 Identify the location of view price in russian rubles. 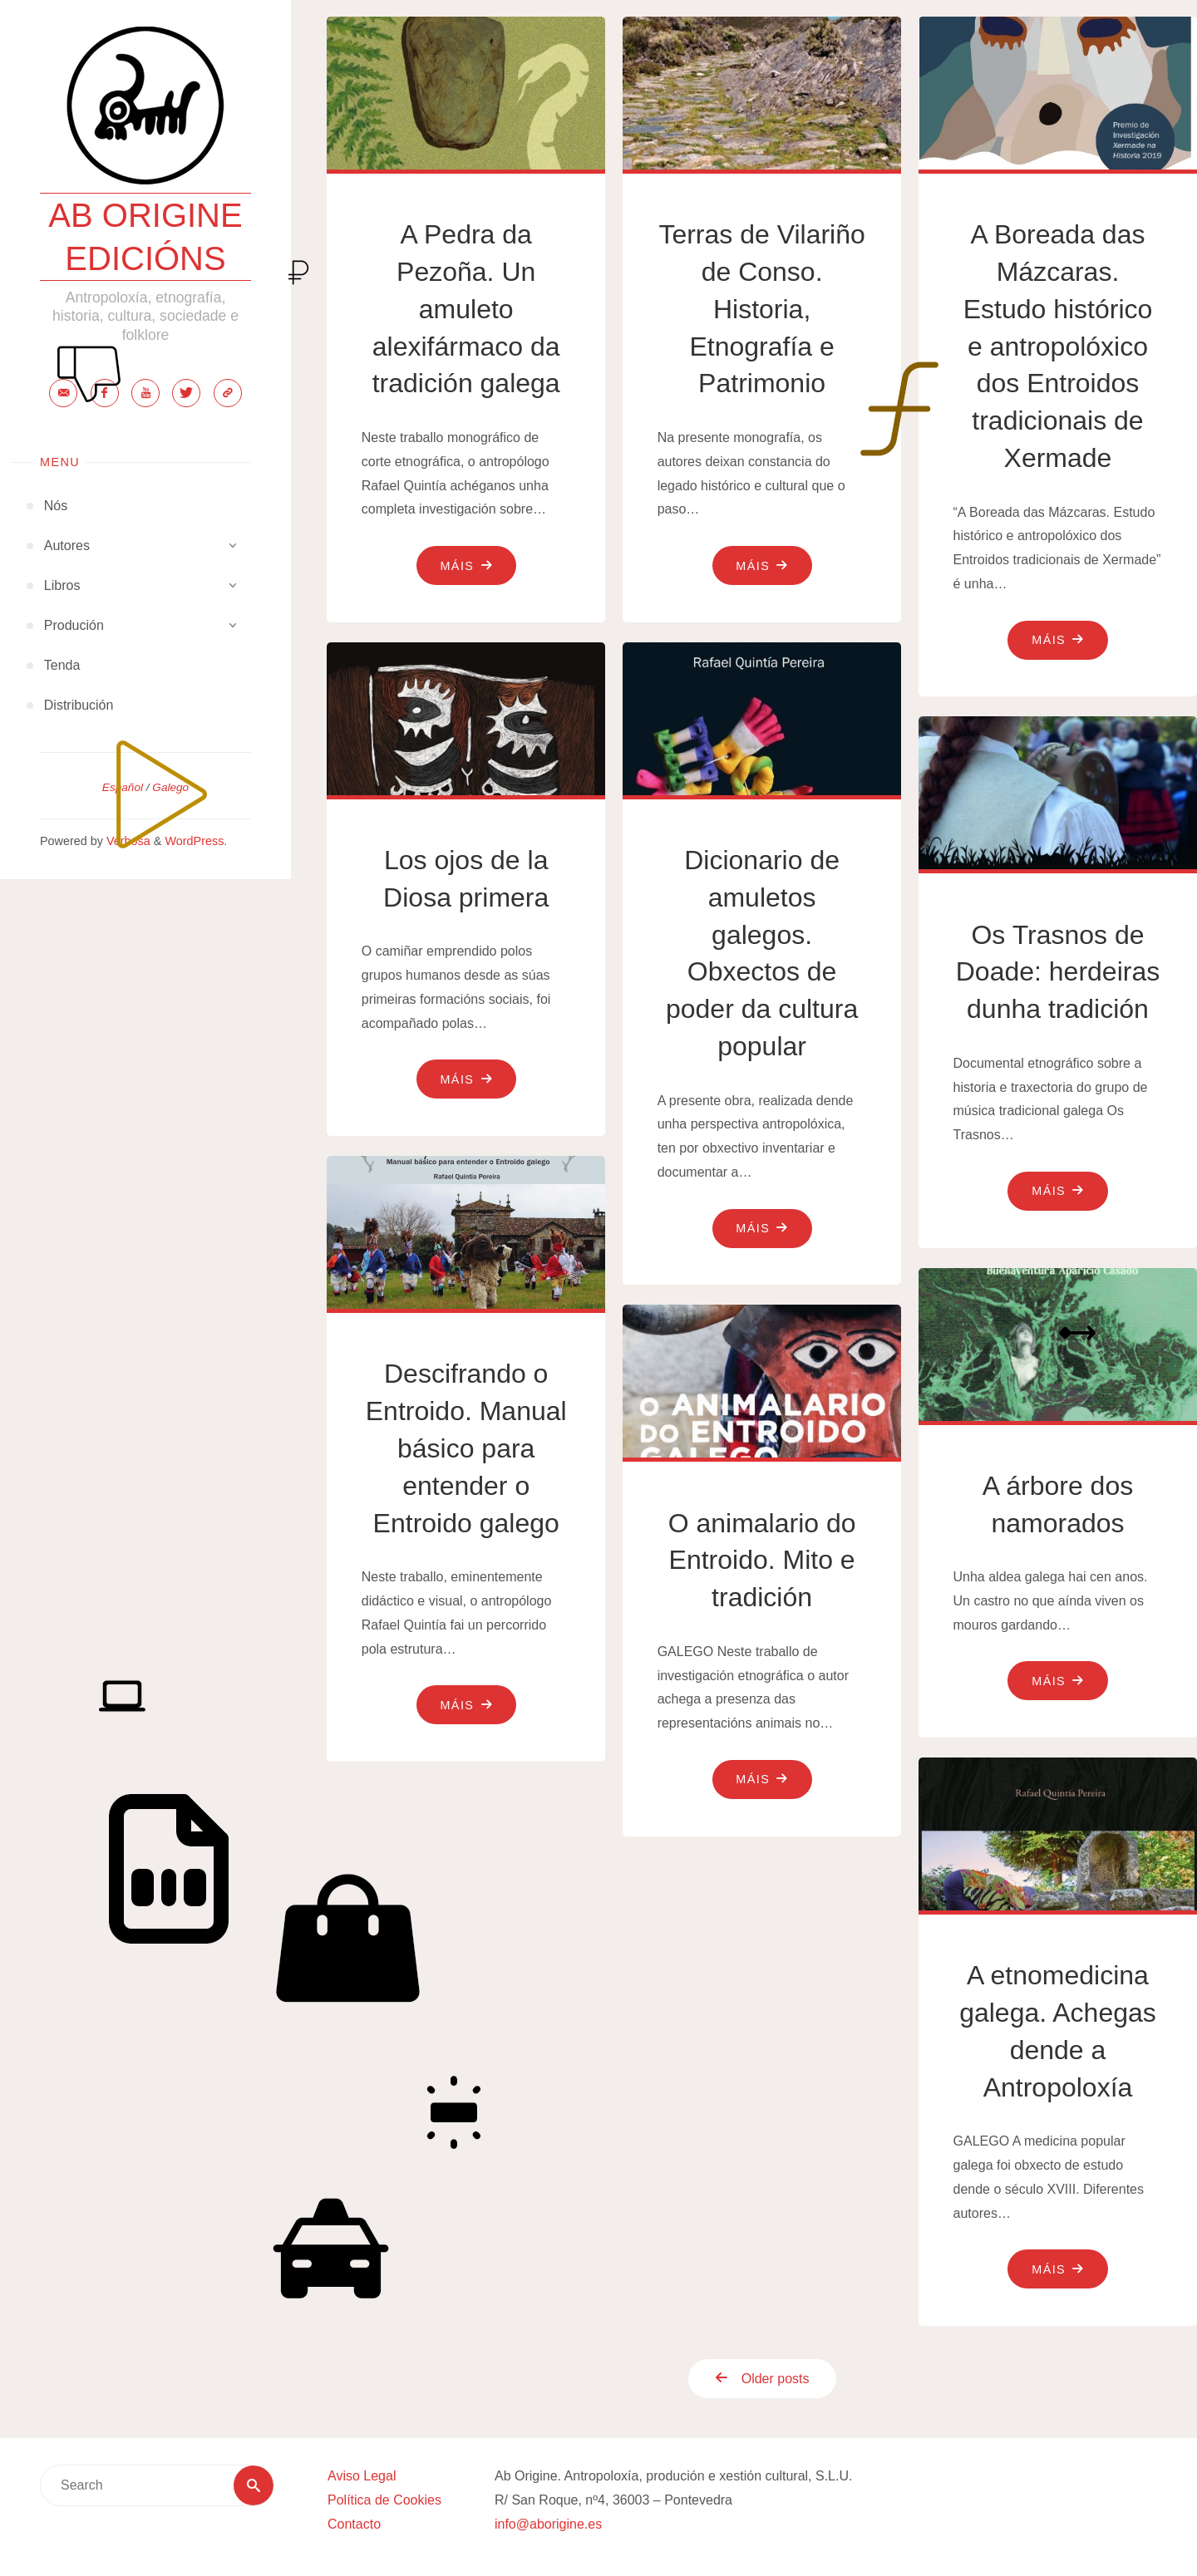
(298, 273).